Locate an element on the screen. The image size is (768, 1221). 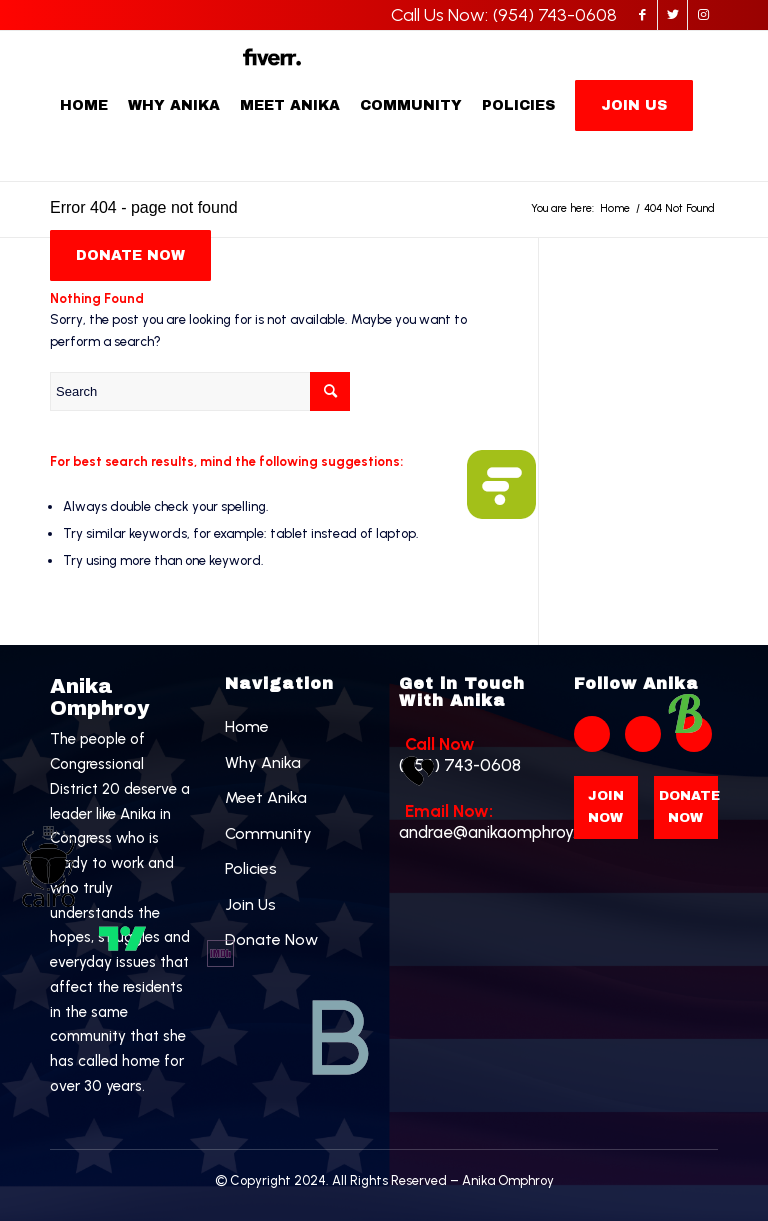
open TradingView app is located at coordinates (122, 938).